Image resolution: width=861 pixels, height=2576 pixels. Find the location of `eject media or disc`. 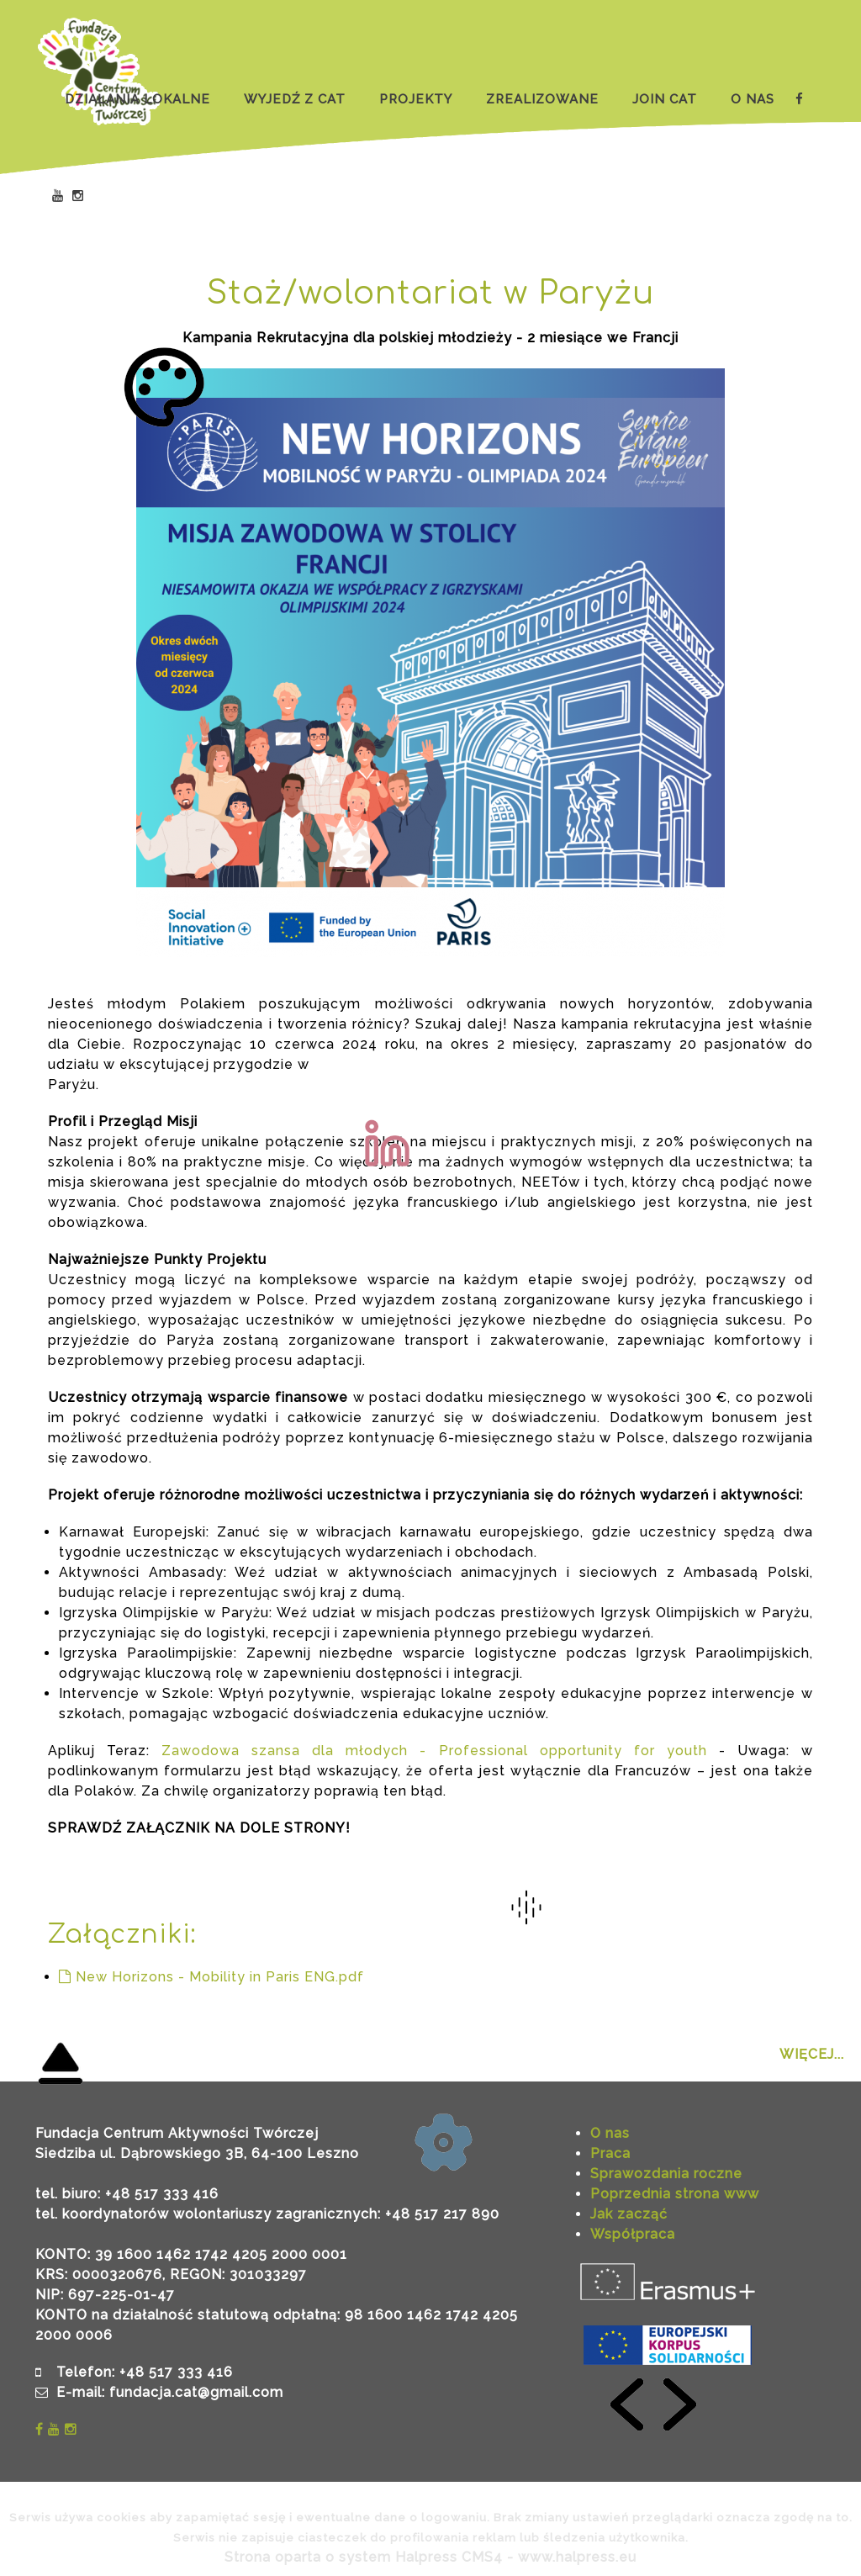

eject media or disc is located at coordinates (61, 2062).